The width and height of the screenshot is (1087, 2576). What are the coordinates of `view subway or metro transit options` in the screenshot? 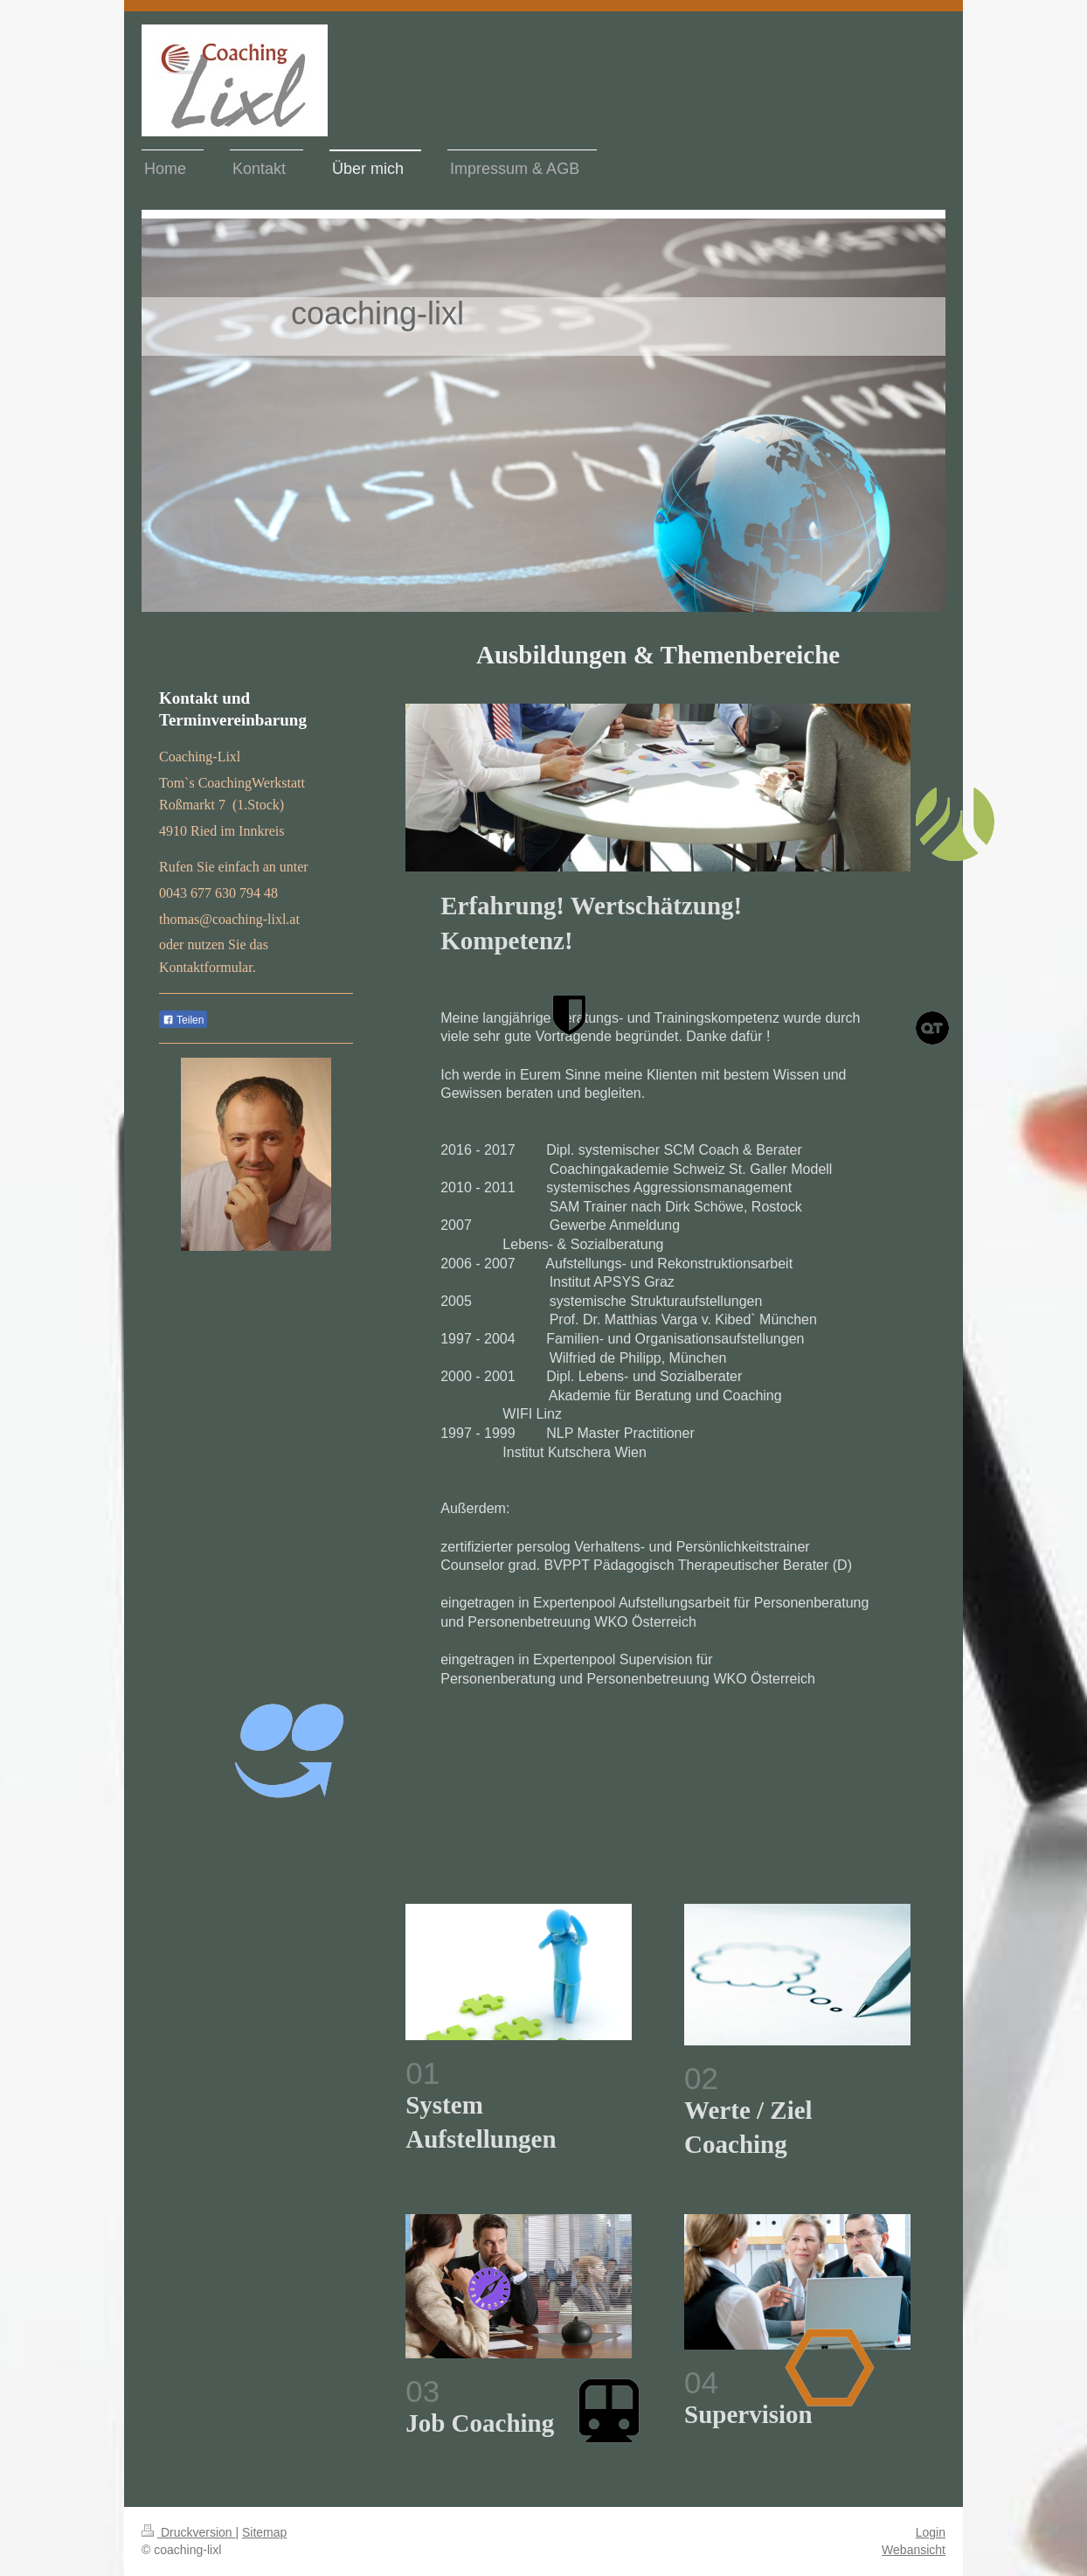 It's located at (609, 2409).